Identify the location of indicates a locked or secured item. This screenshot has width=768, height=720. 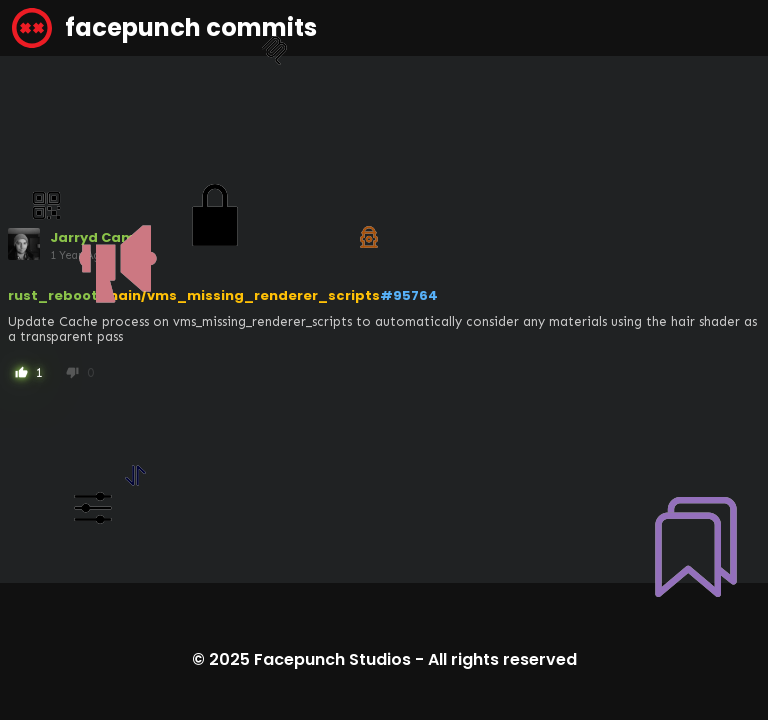
(215, 215).